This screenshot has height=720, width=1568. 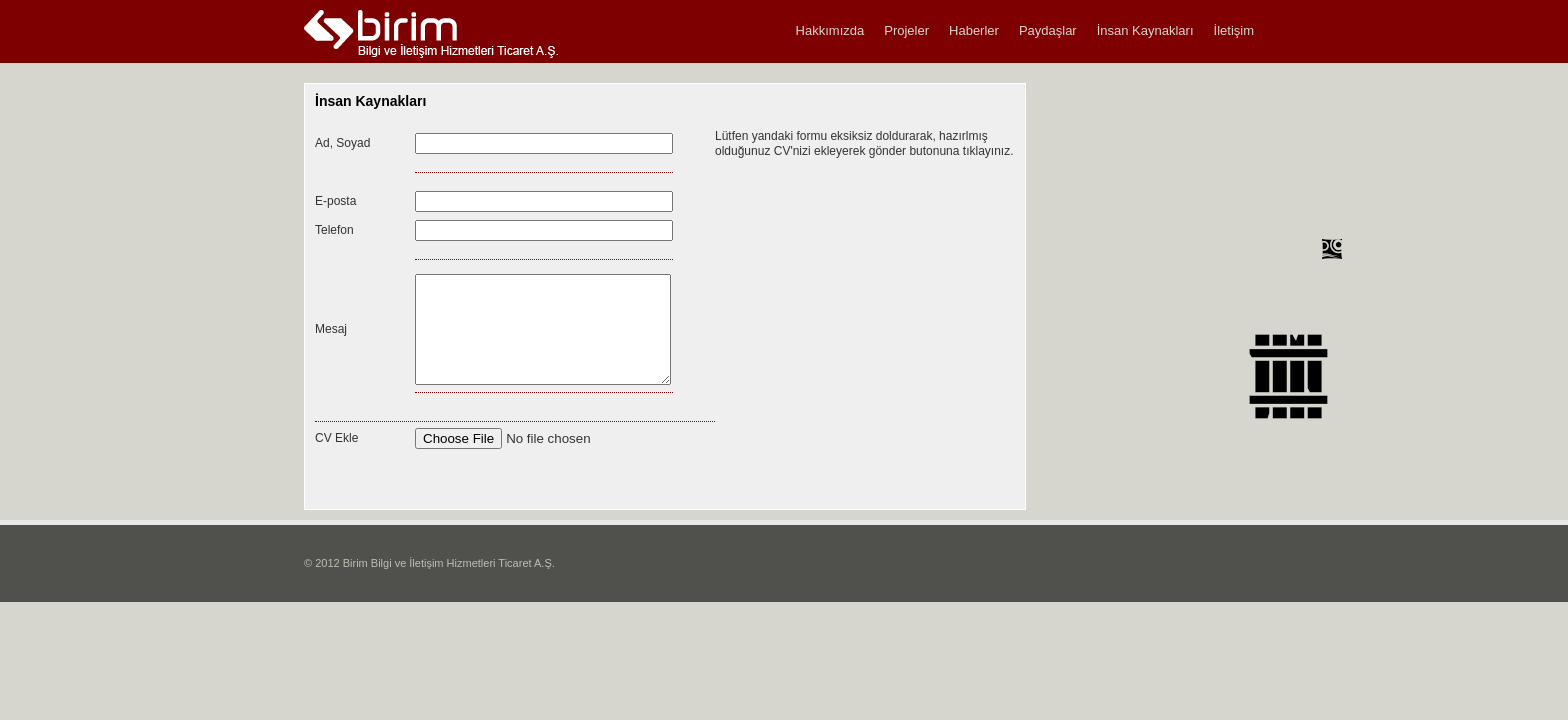 What do you see at coordinates (1288, 376) in the screenshot?
I see `wood or lumber resources in inventory` at bounding box center [1288, 376].